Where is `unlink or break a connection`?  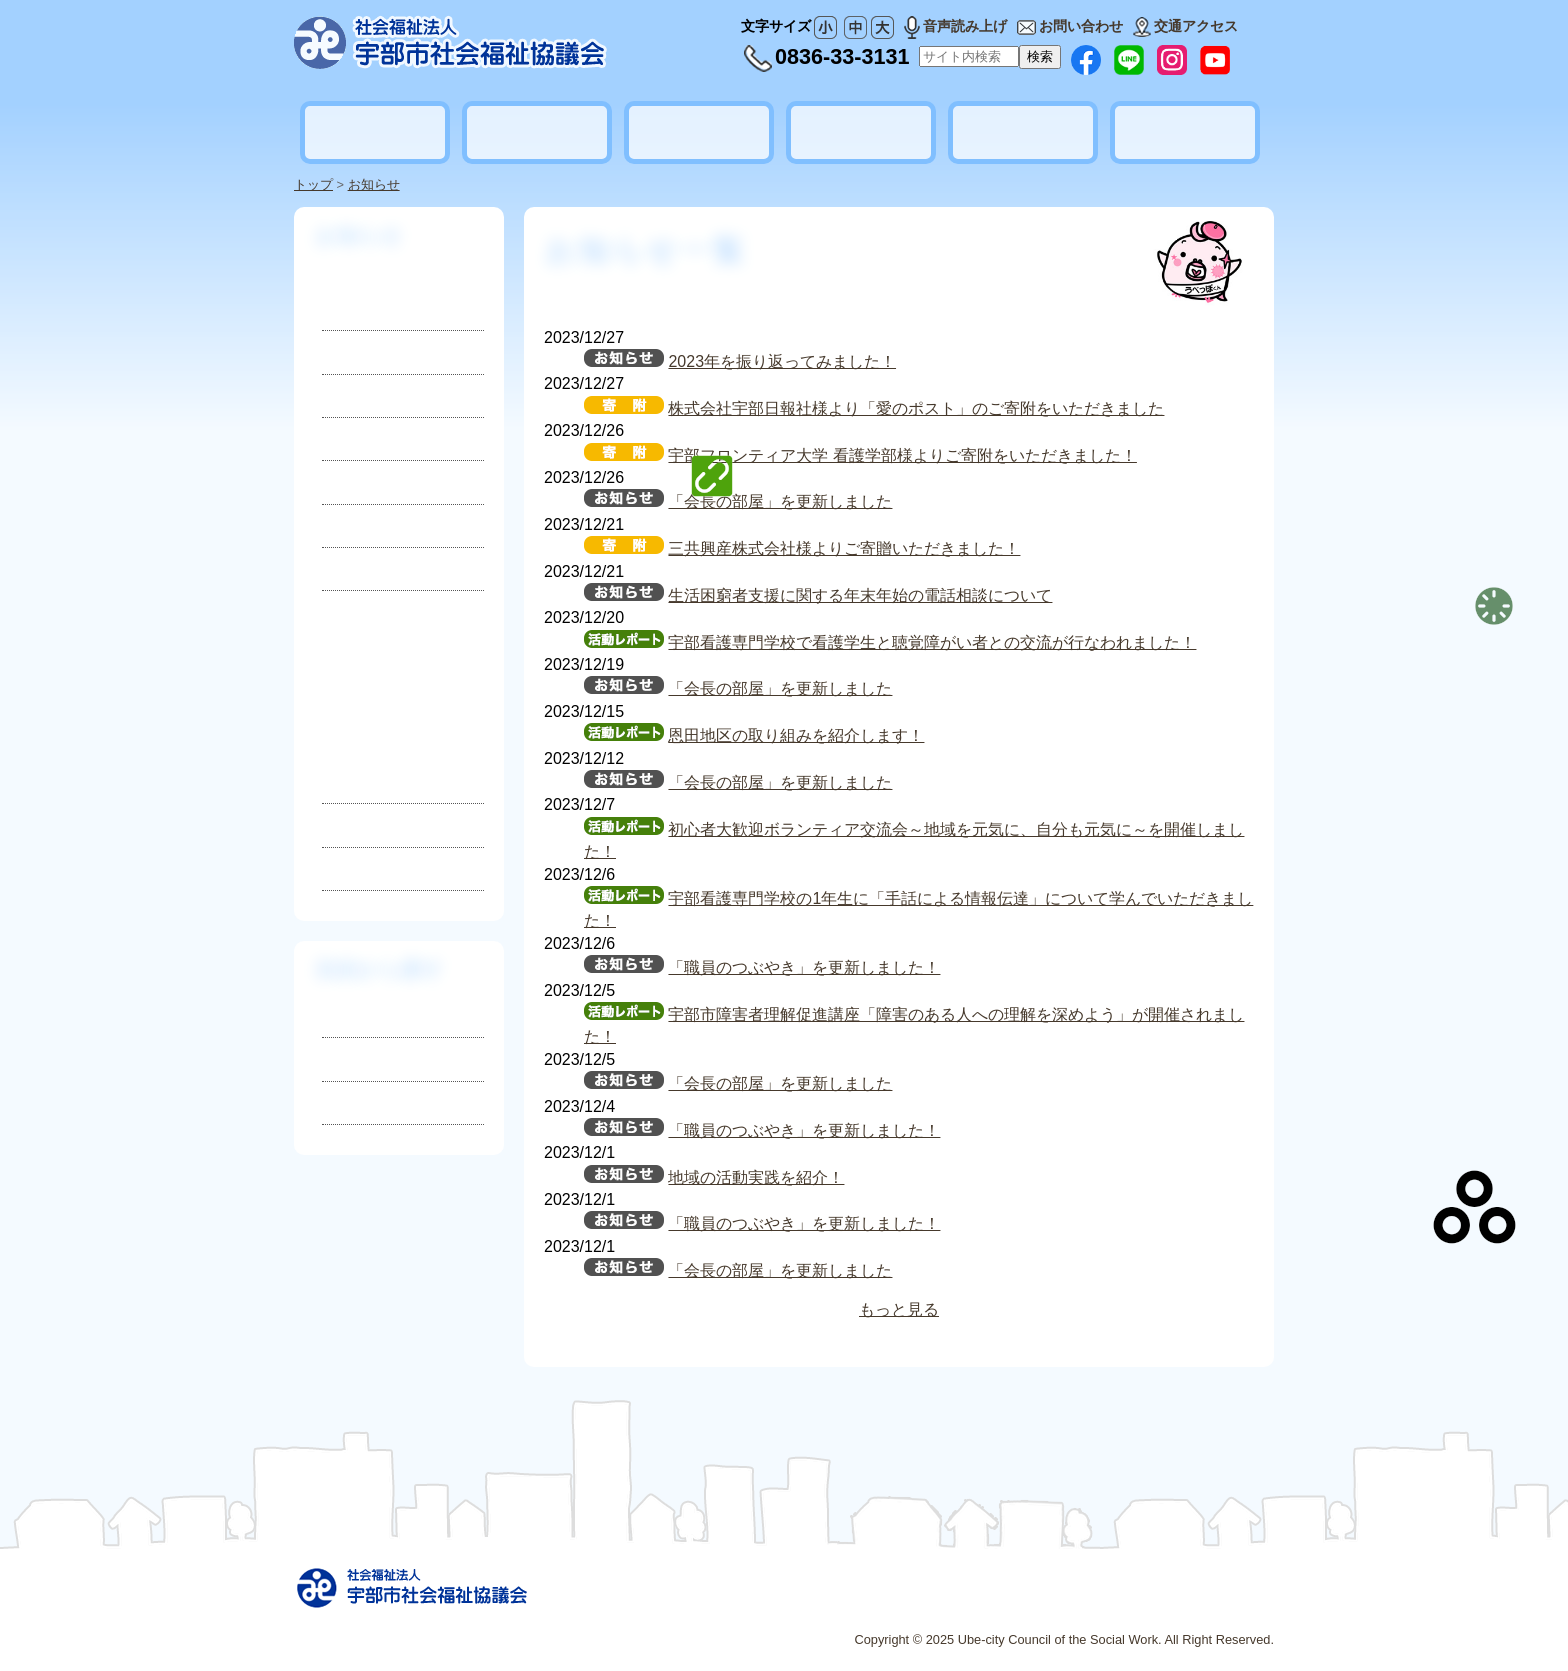 unlink or break a connection is located at coordinates (712, 476).